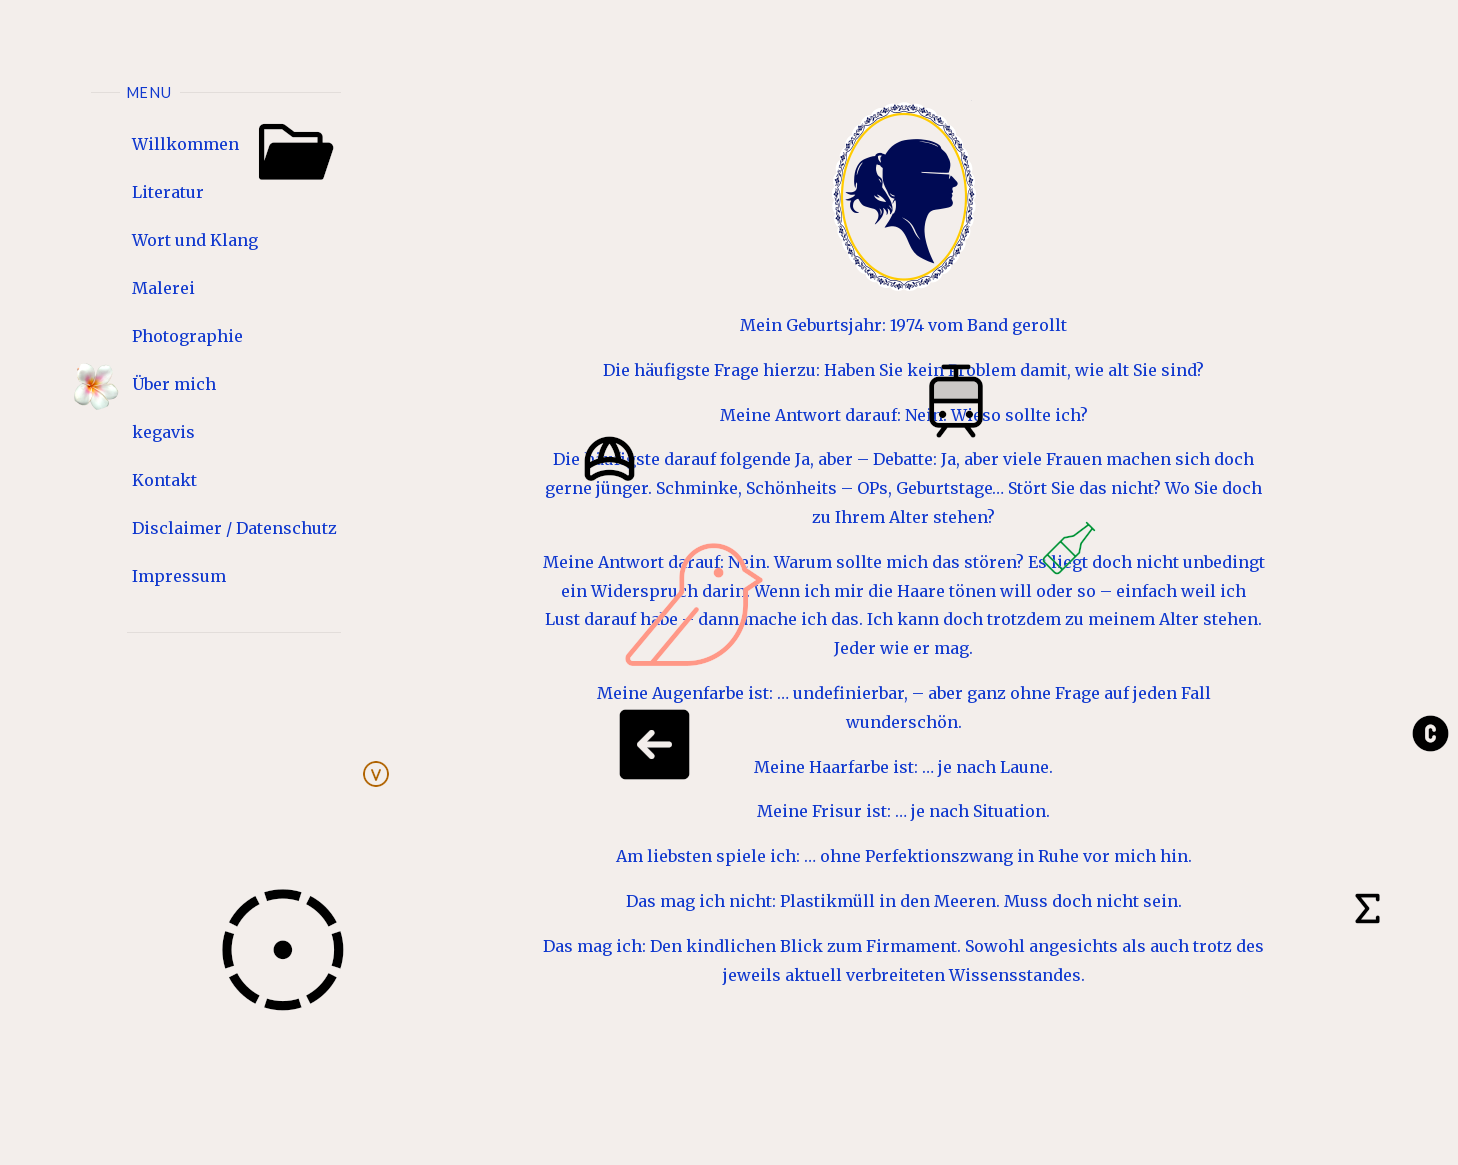 The height and width of the screenshot is (1165, 1458). I want to click on view tram or streetcar routes, so click(956, 401).